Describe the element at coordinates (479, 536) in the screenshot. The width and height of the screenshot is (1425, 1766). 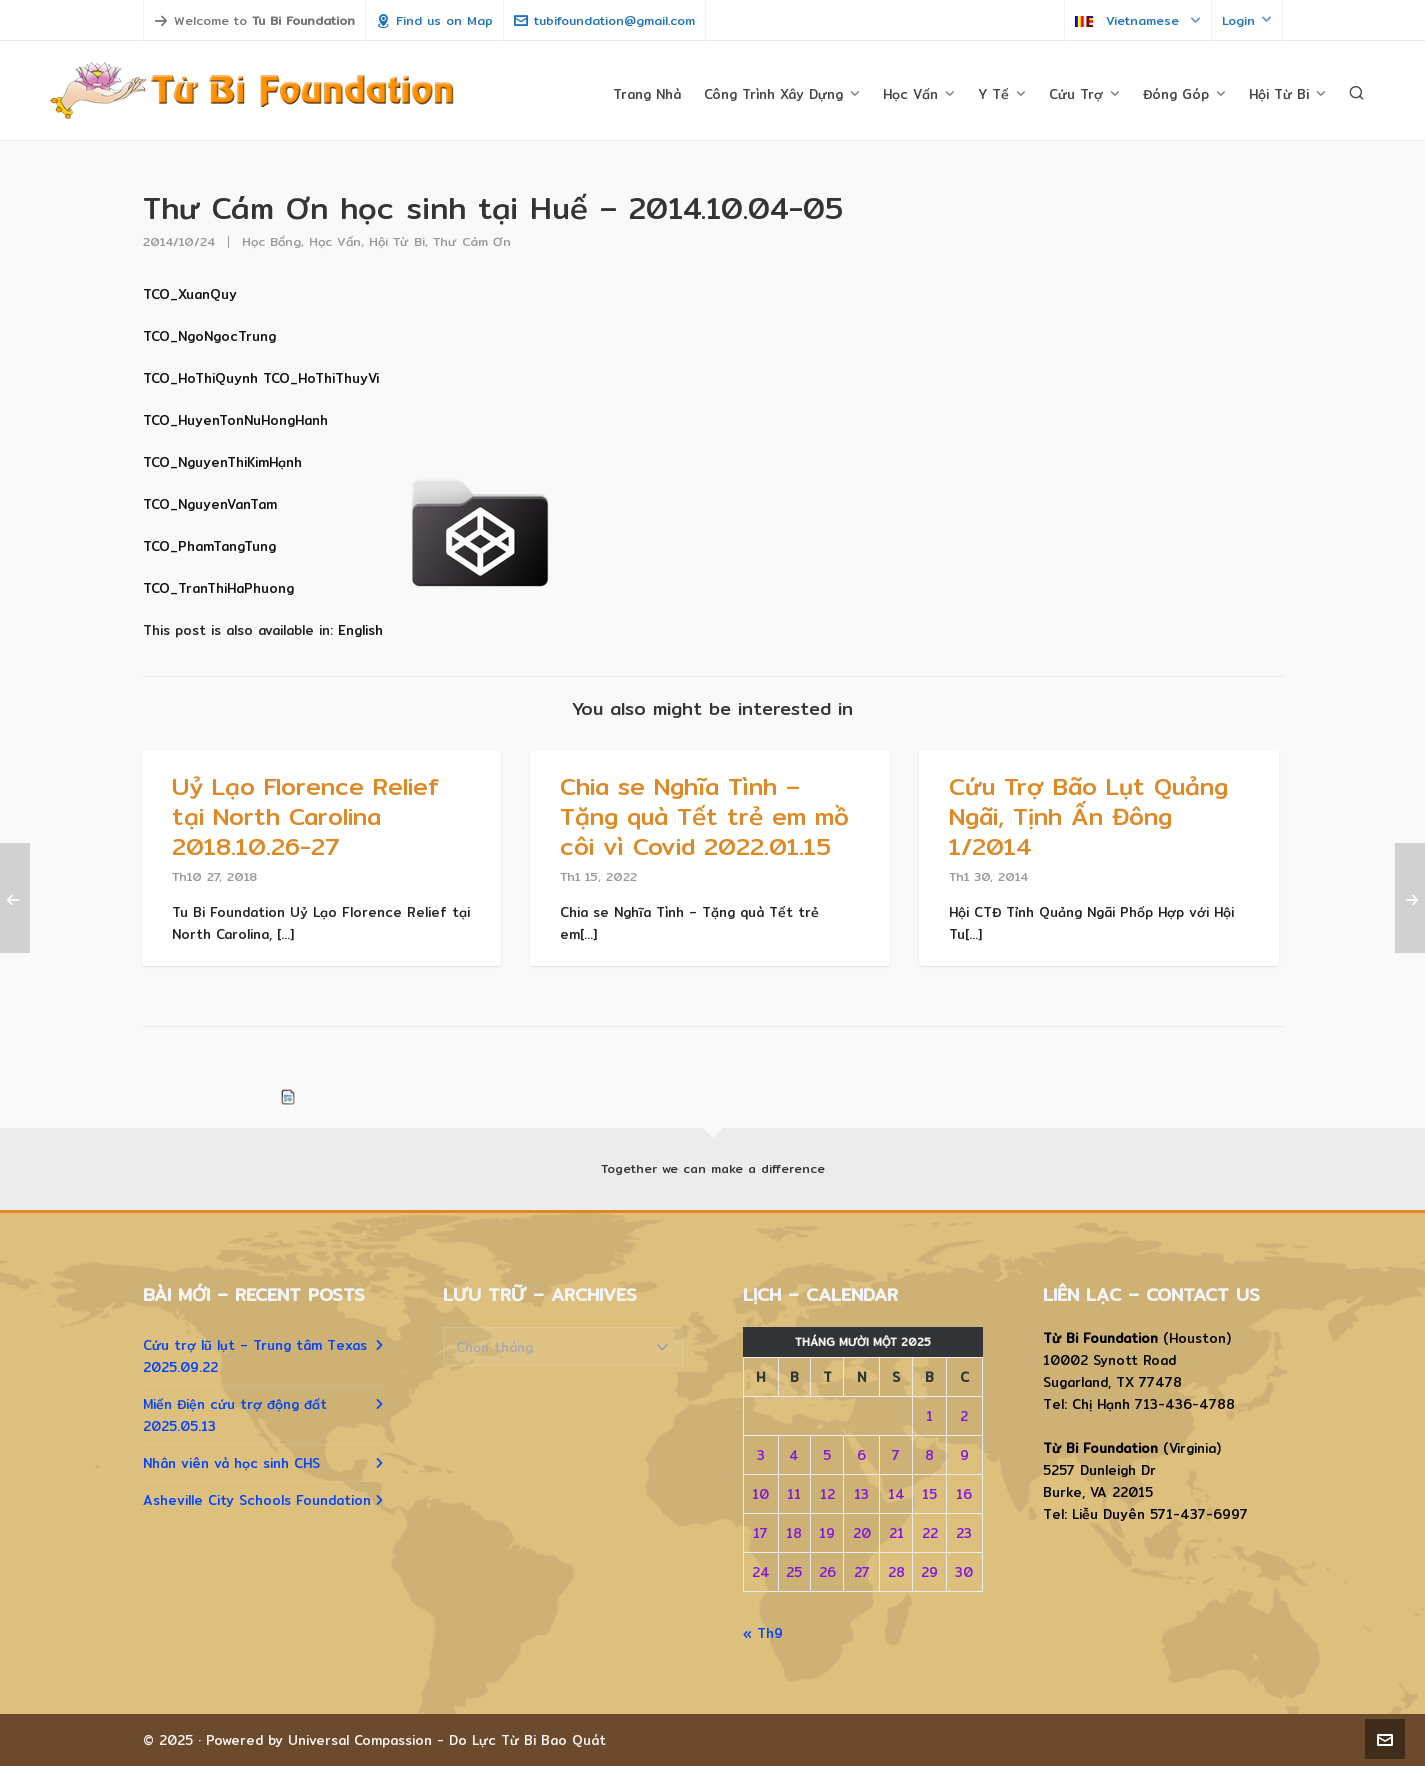
I see `open CodePen projects folder` at that location.